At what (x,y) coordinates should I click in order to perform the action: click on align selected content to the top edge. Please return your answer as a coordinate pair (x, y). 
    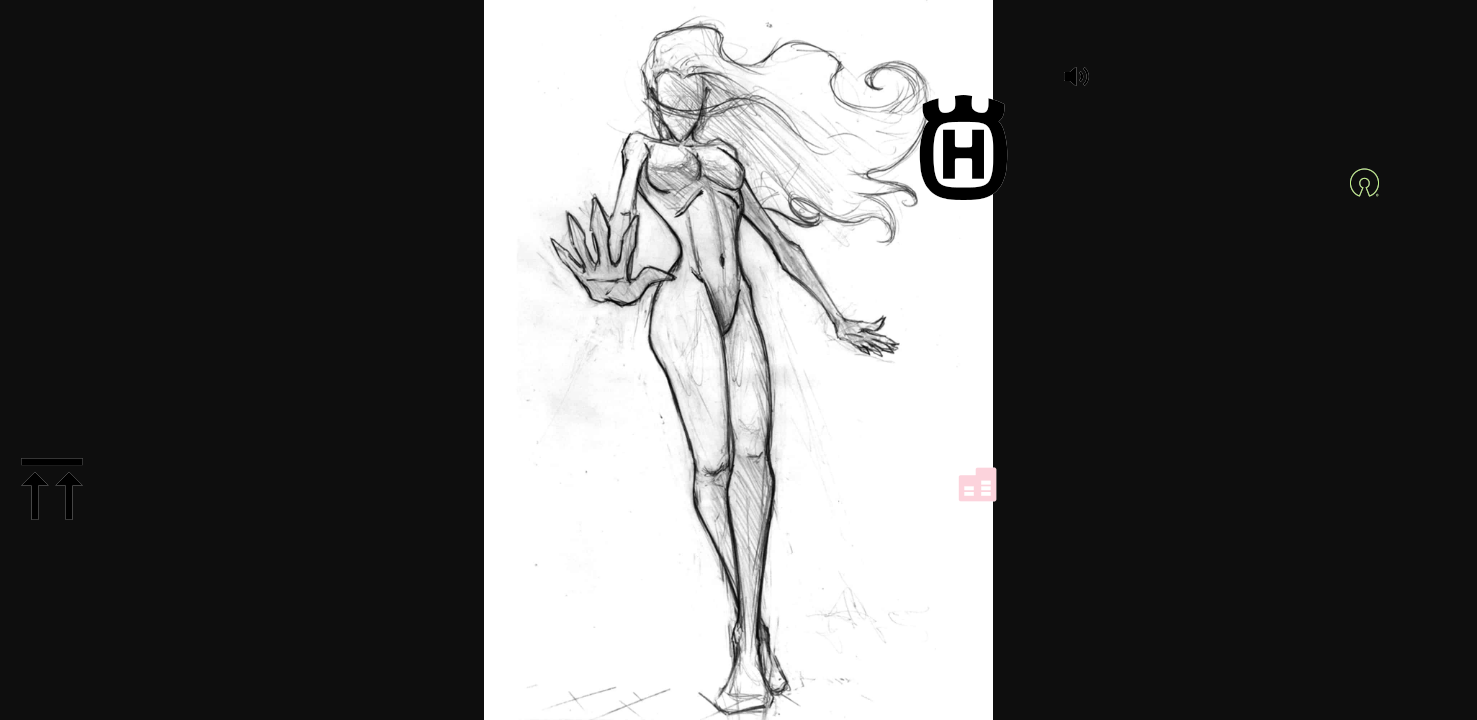
    Looking at the image, I should click on (52, 489).